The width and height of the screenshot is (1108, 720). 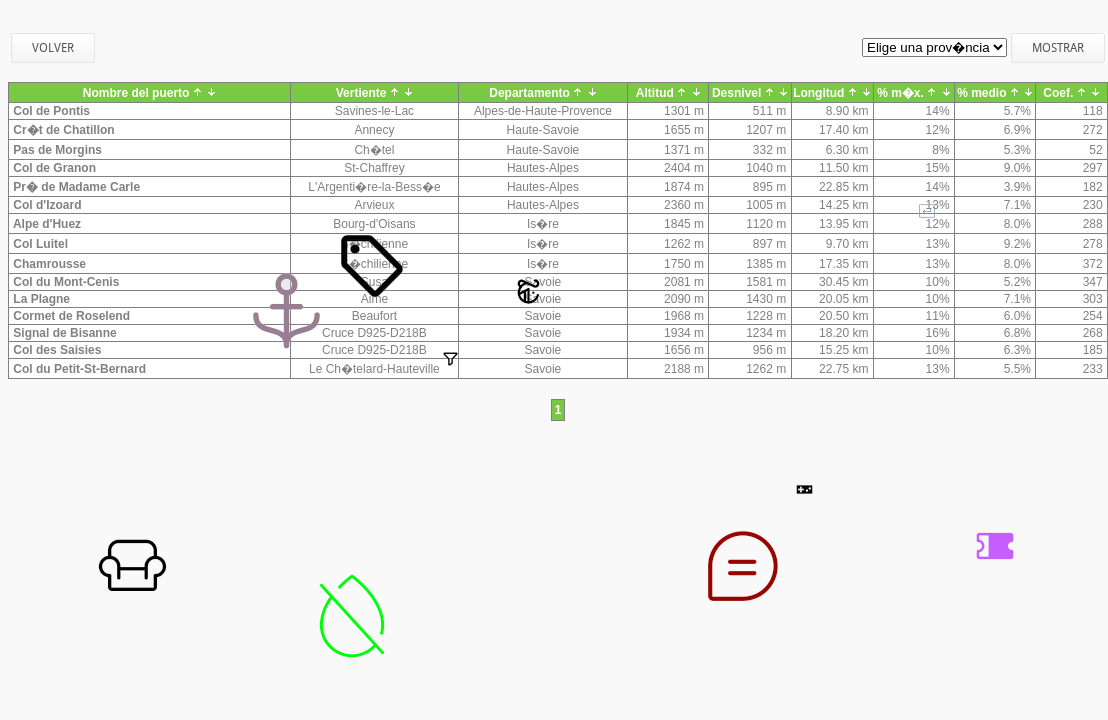 I want to click on add or view tags for an item, so click(x=372, y=266).